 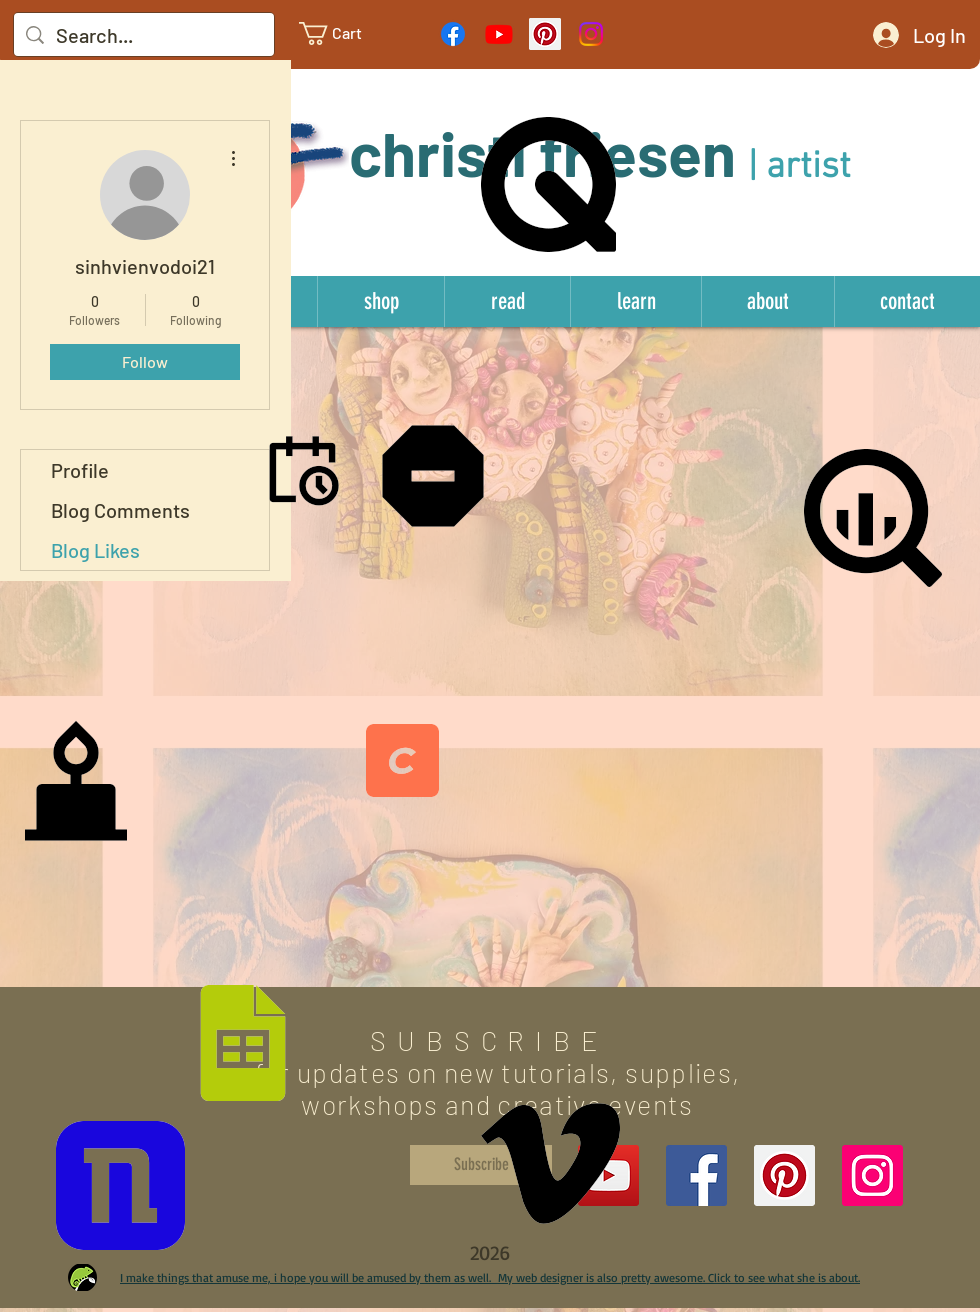 I want to click on netcup web hosting service logo, so click(x=120, y=1185).